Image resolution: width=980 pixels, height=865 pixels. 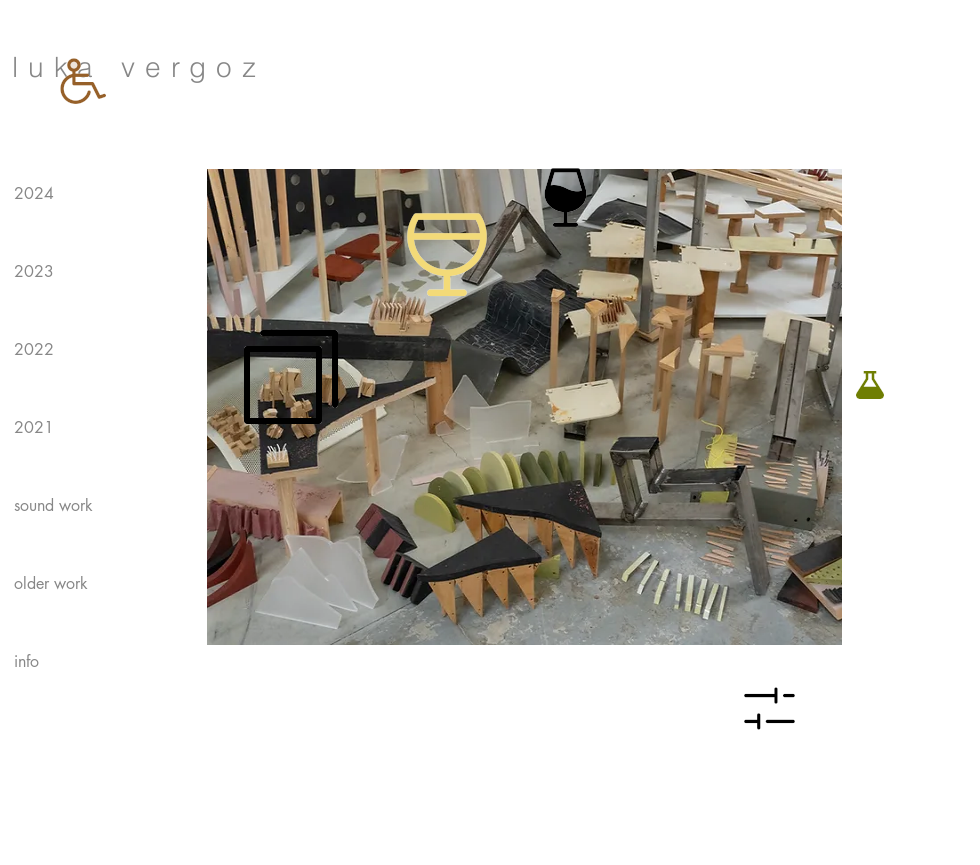 What do you see at coordinates (79, 82) in the screenshot?
I see `indicates wheelchair accessibility available` at bounding box center [79, 82].